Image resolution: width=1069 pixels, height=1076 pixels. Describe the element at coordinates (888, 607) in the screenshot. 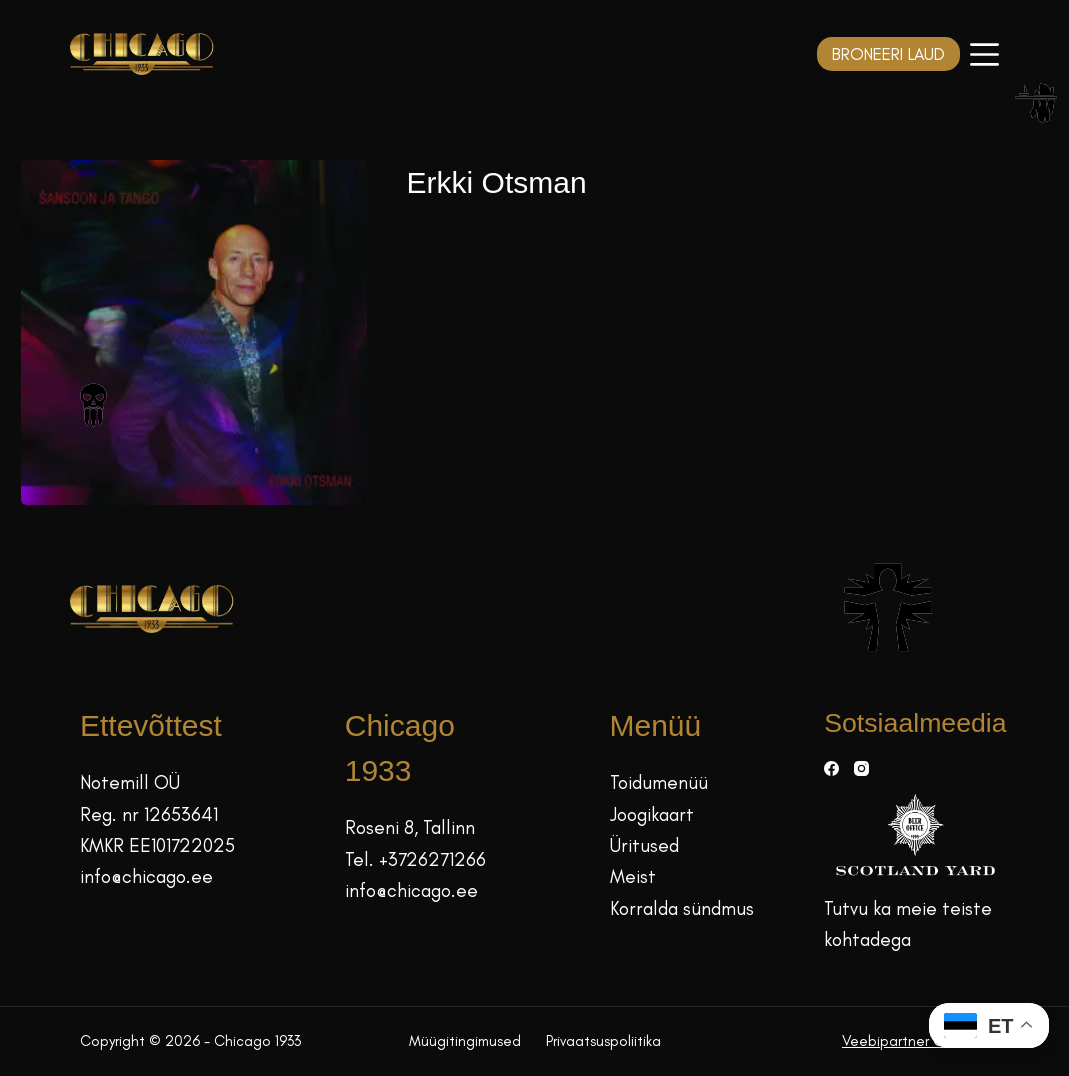

I see `indicates player has an active power-up or buff` at that location.